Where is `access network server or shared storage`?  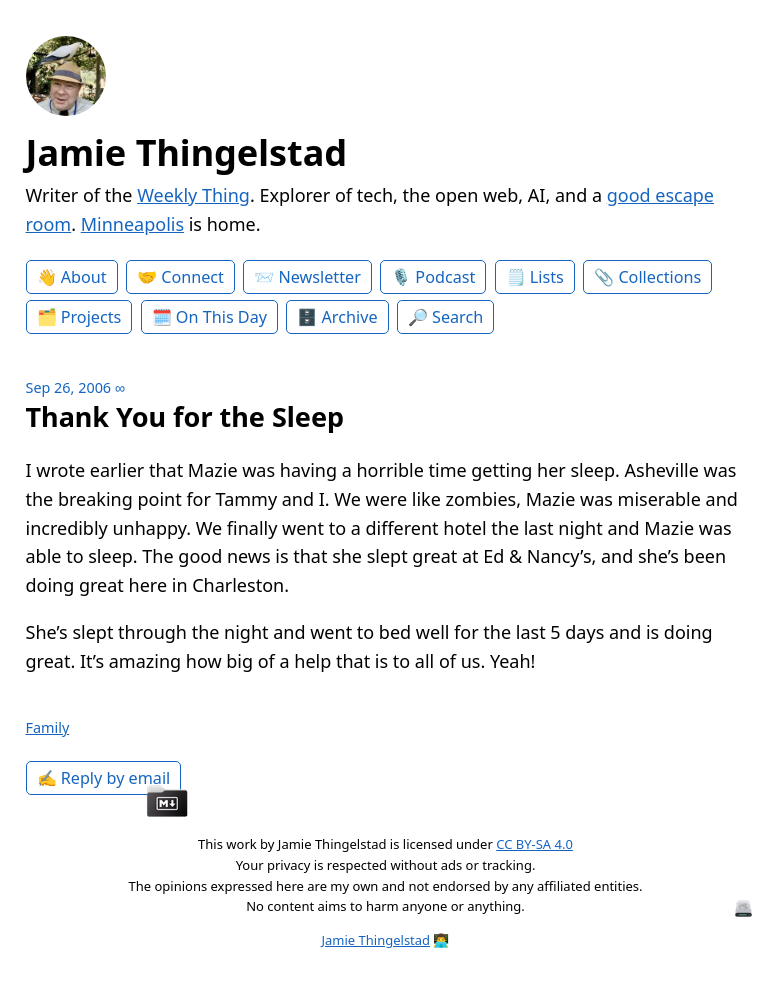
access network server or shared storage is located at coordinates (743, 908).